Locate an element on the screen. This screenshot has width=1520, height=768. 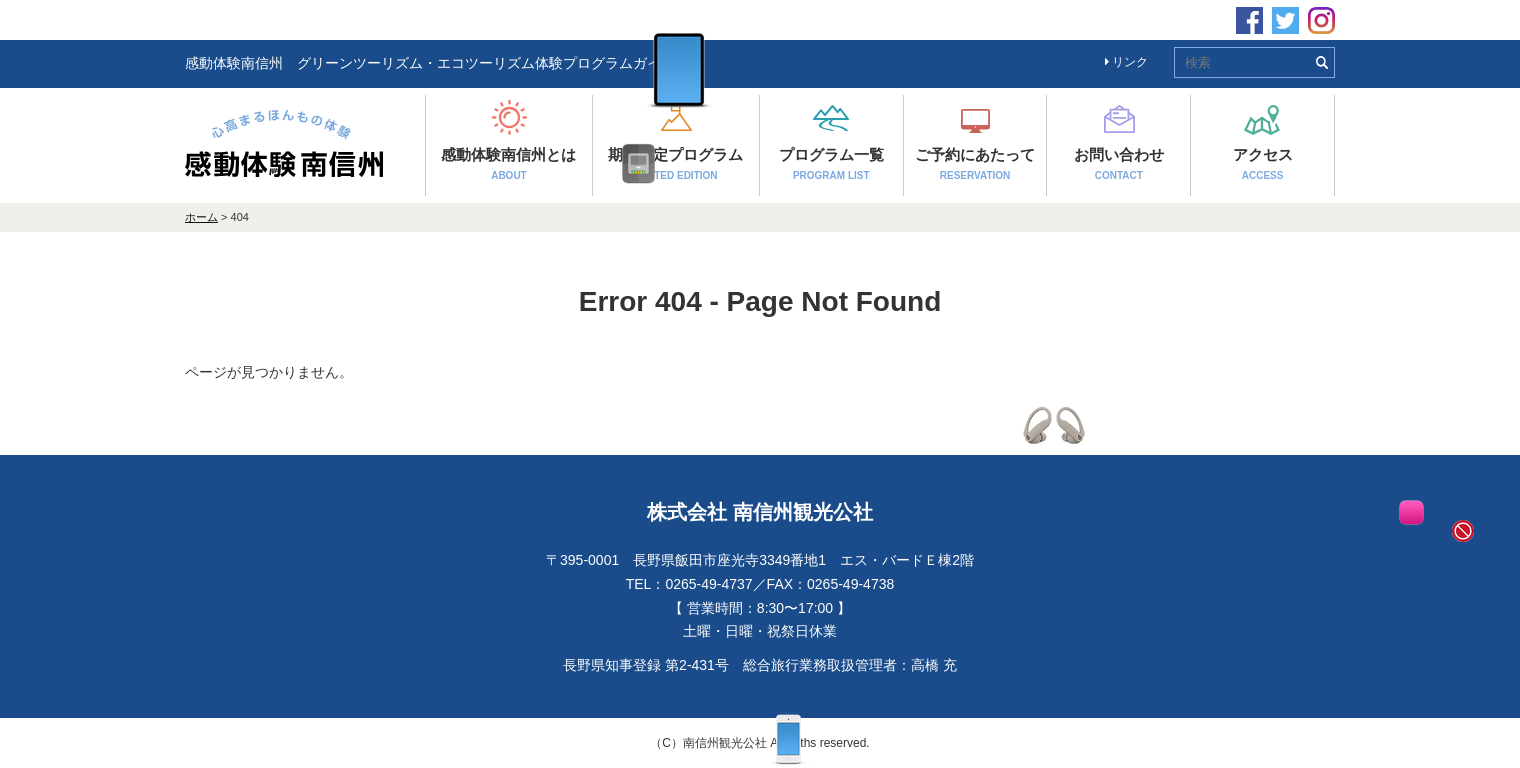
game boy advance ROM file is located at coordinates (638, 163).